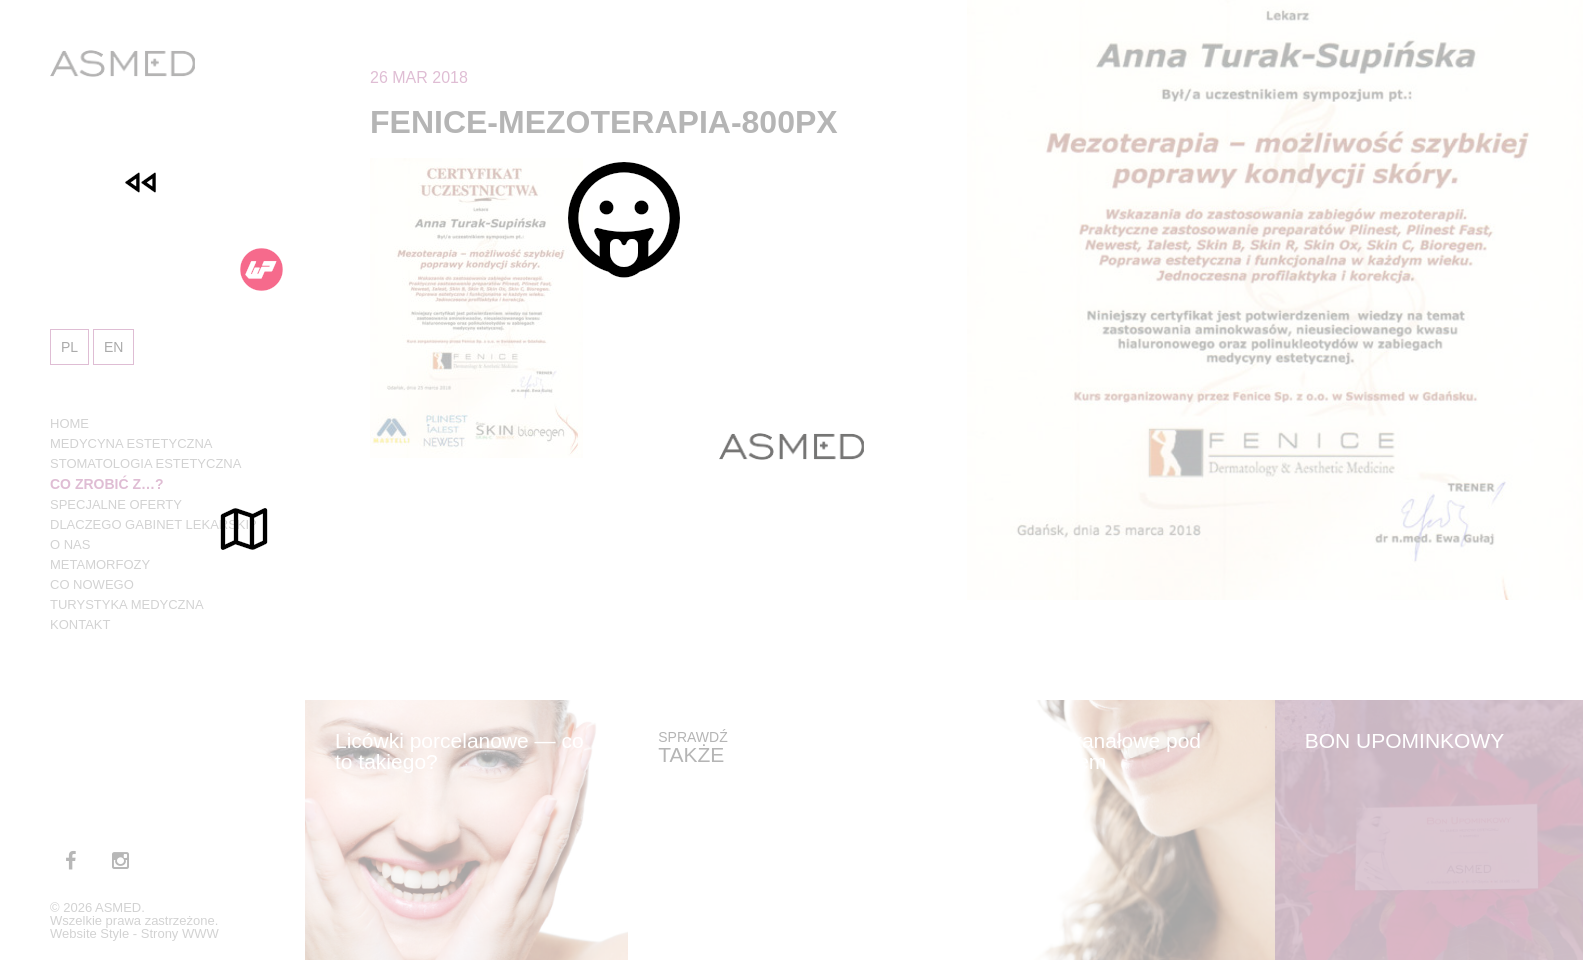 This screenshot has height=960, width=1583. Describe the element at coordinates (624, 218) in the screenshot. I see `react with a playful or silly emoji` at that location.